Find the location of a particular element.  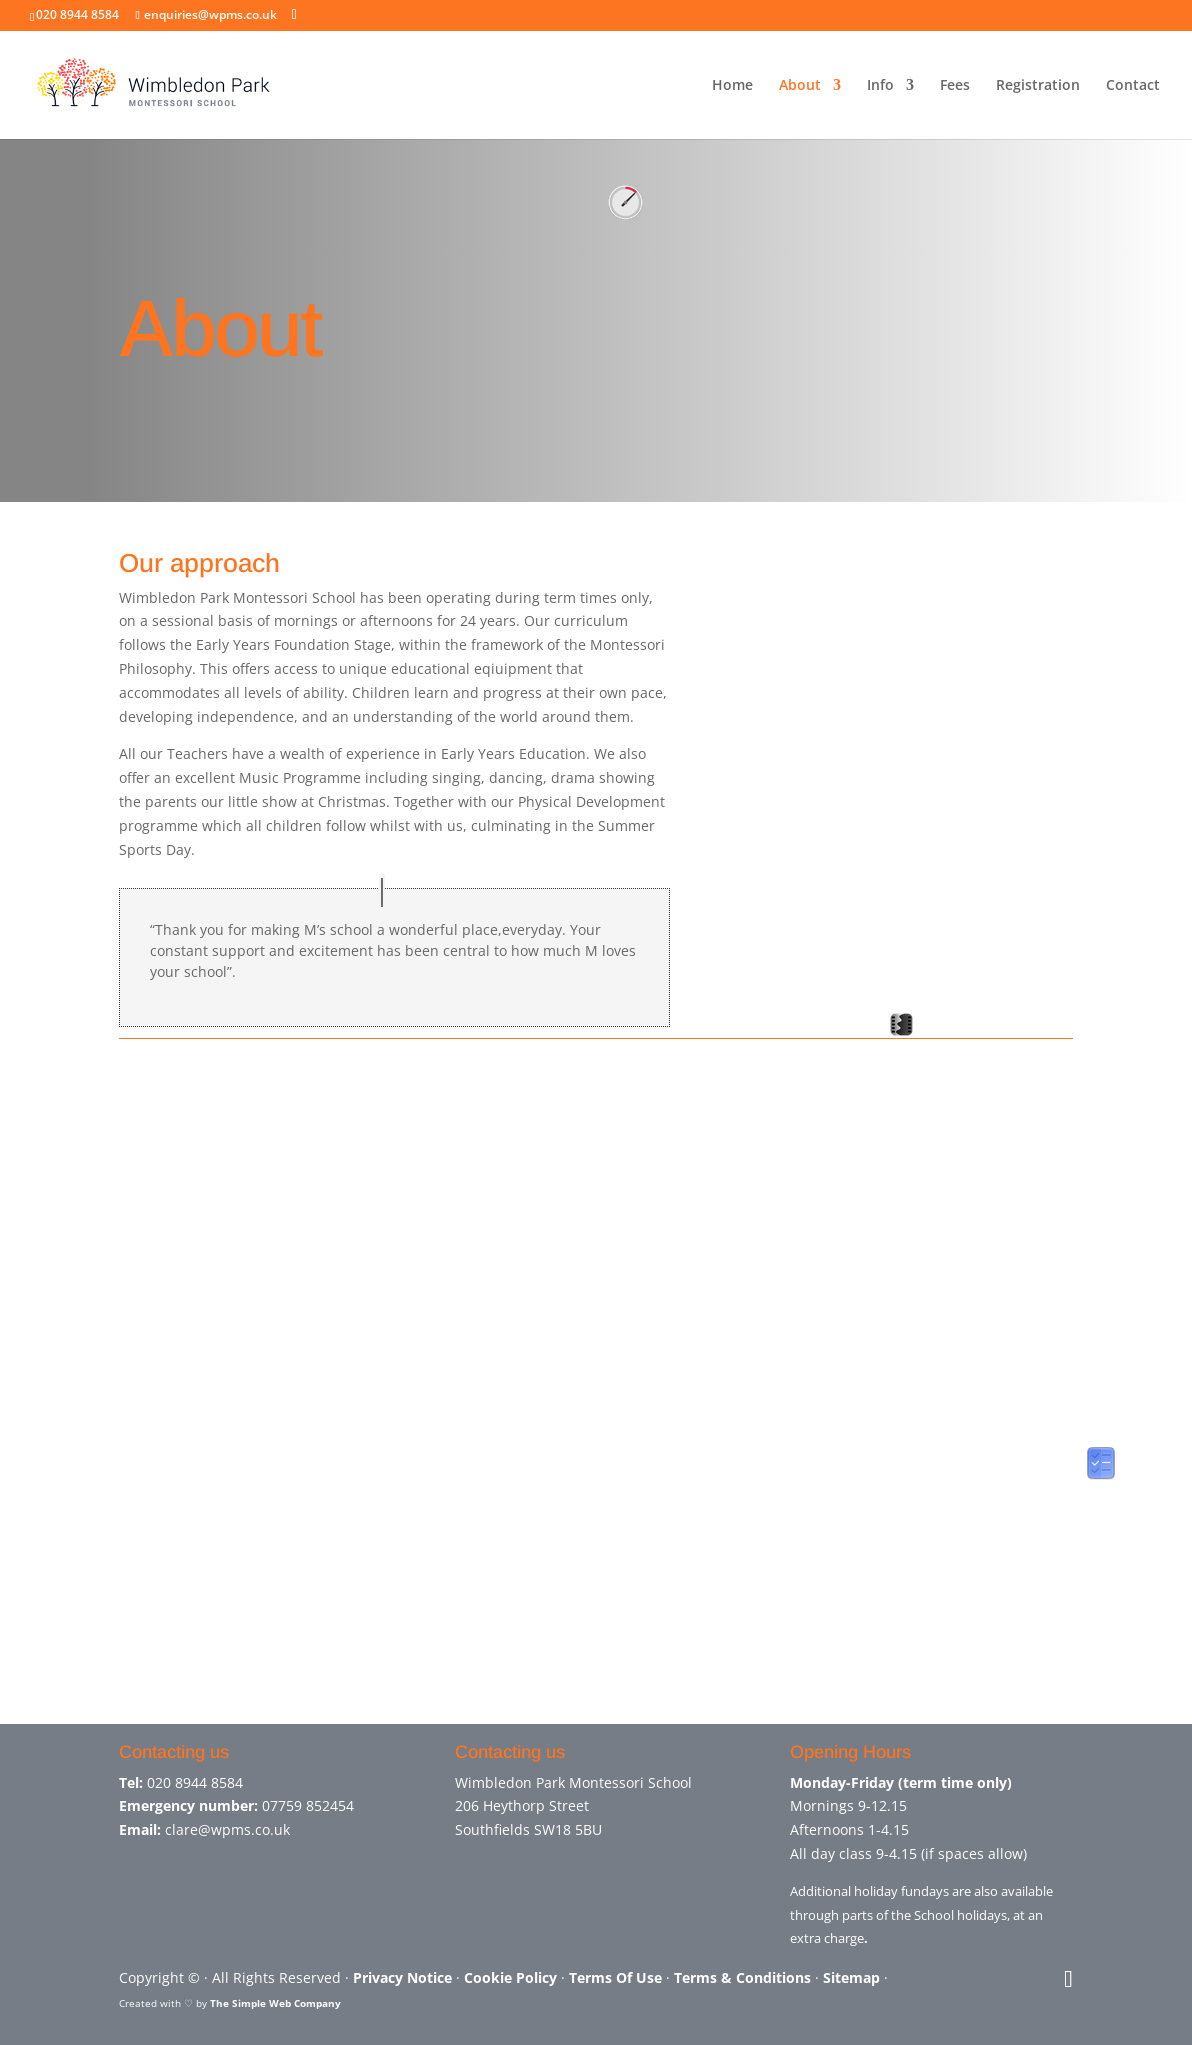

open sysprof system profiler application is located at coordinates (625, 202).